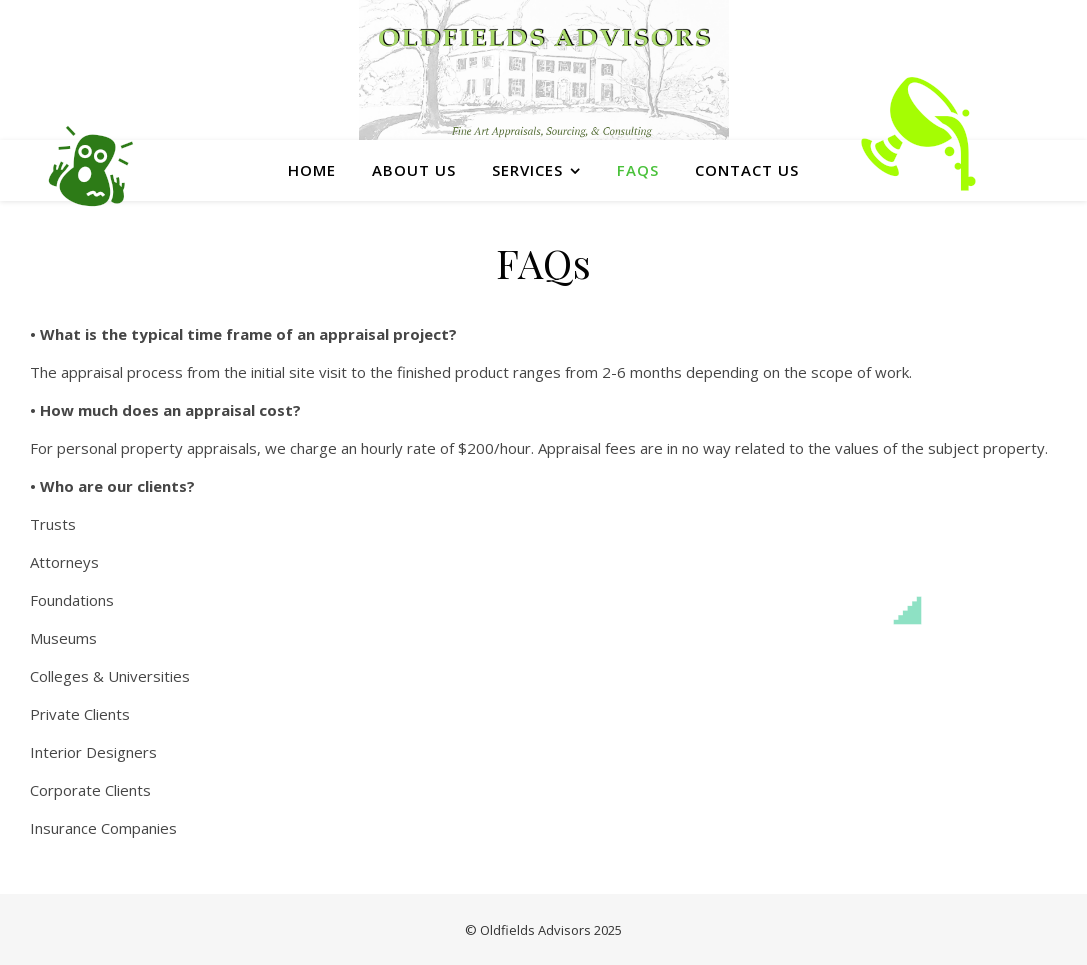  Describe the element at coordinates (907, 610) in the screenshot. I see `navigate to stairs or stairwell` at that location.